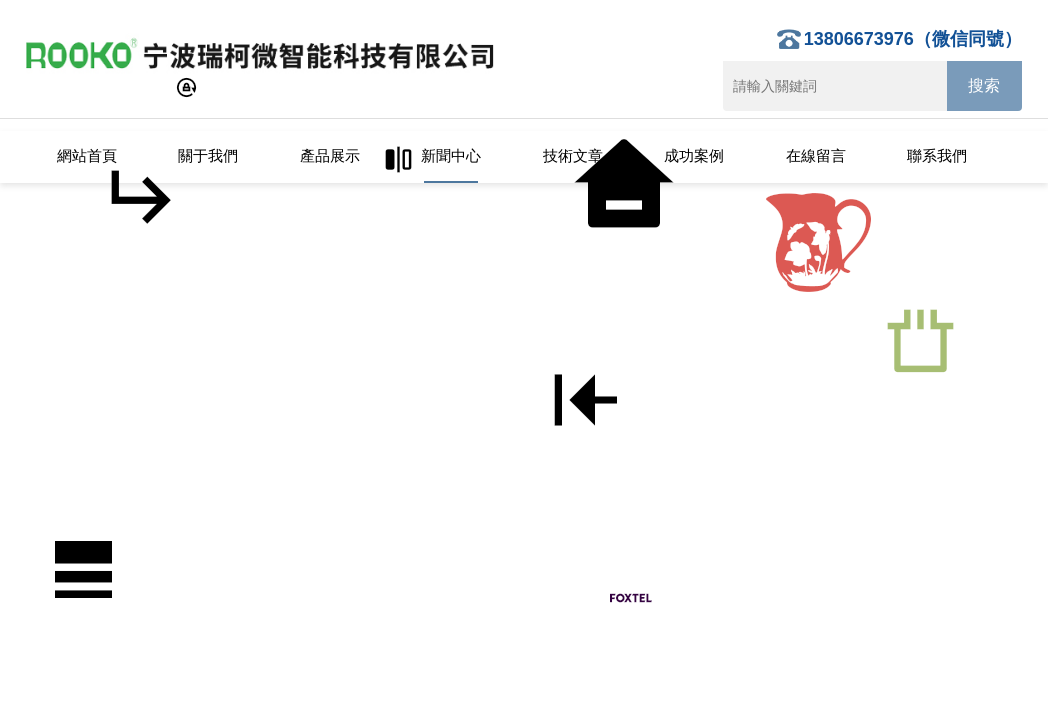  Describe the element at coordinates (584, 400) in the screenshot. I see `collapse panel to the left` at that location.